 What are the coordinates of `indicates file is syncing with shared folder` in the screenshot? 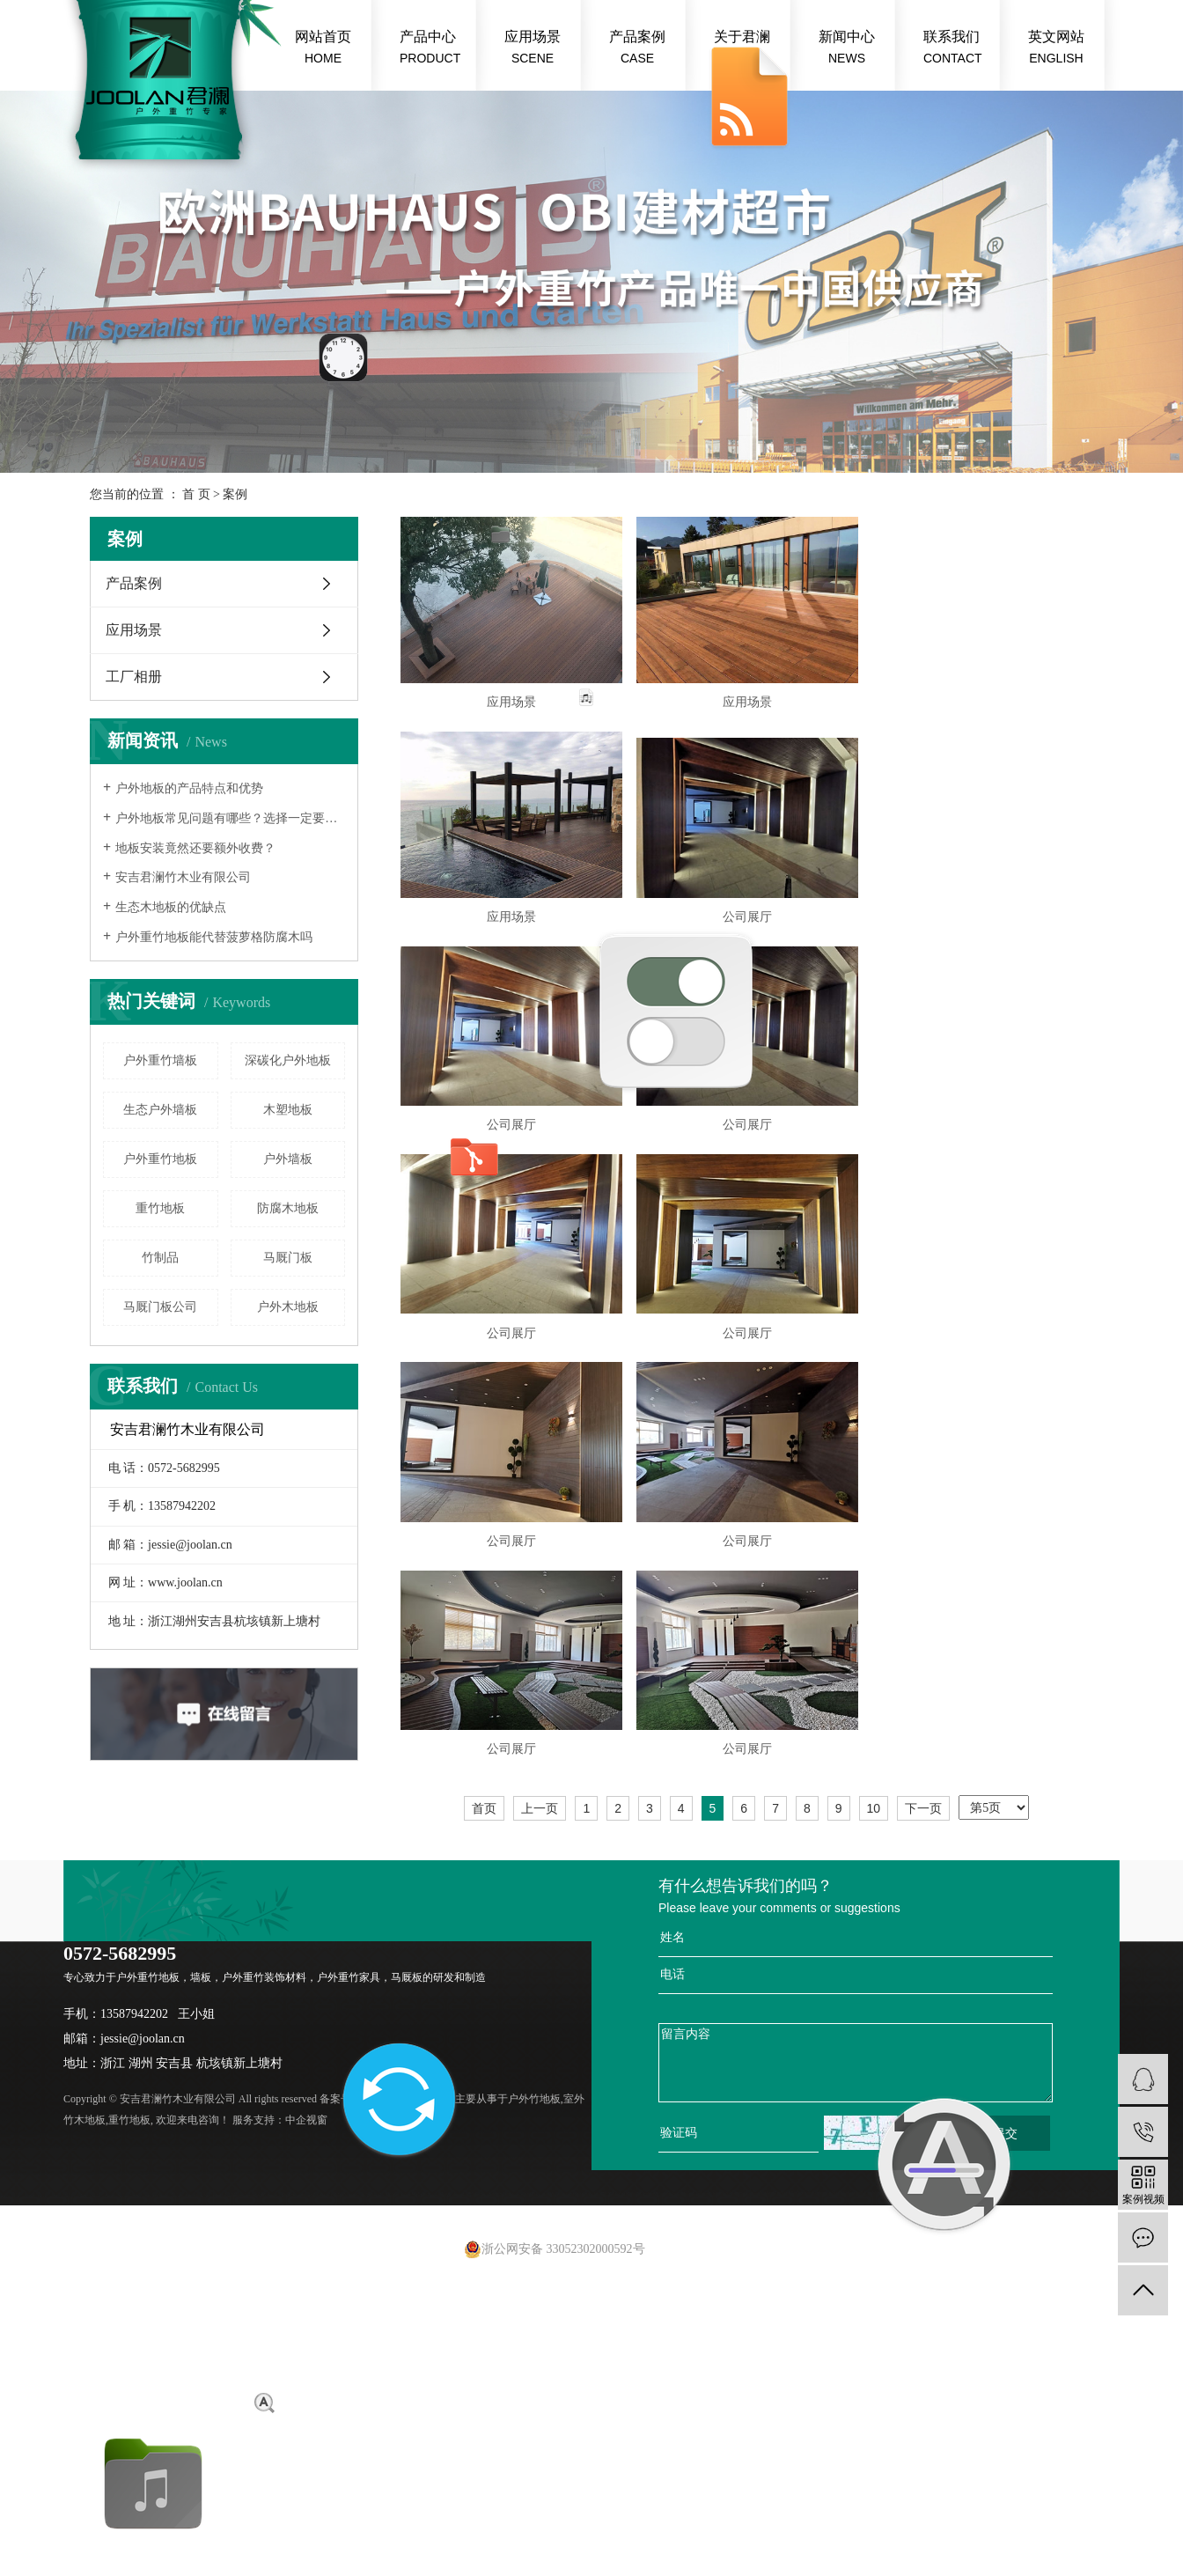 It's located at (399, 2099).